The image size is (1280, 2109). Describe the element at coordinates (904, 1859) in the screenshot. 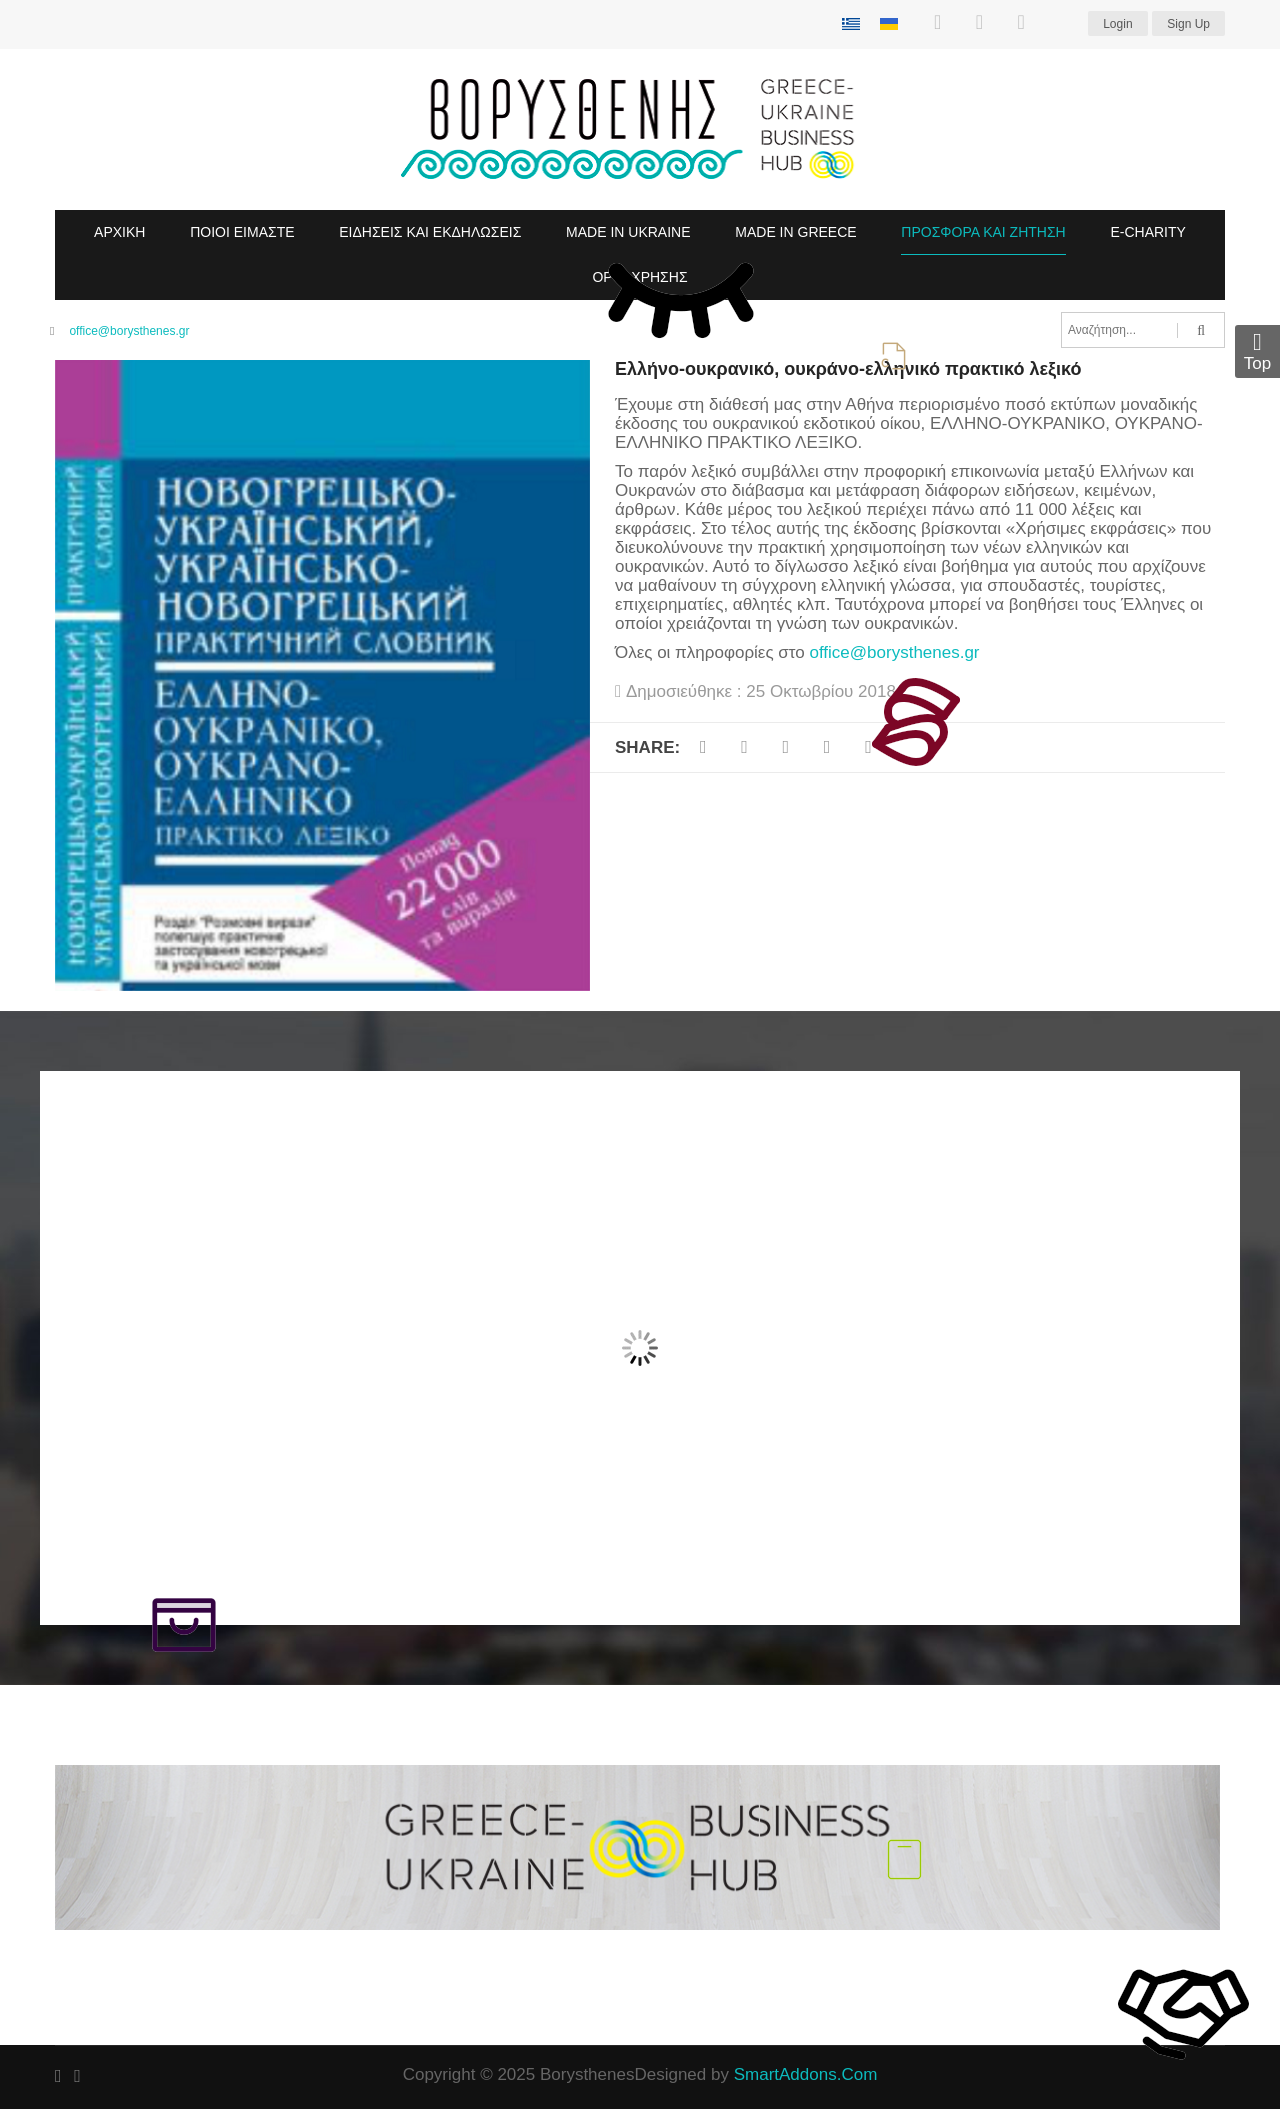

I see `tablet device with speaker` at that location.